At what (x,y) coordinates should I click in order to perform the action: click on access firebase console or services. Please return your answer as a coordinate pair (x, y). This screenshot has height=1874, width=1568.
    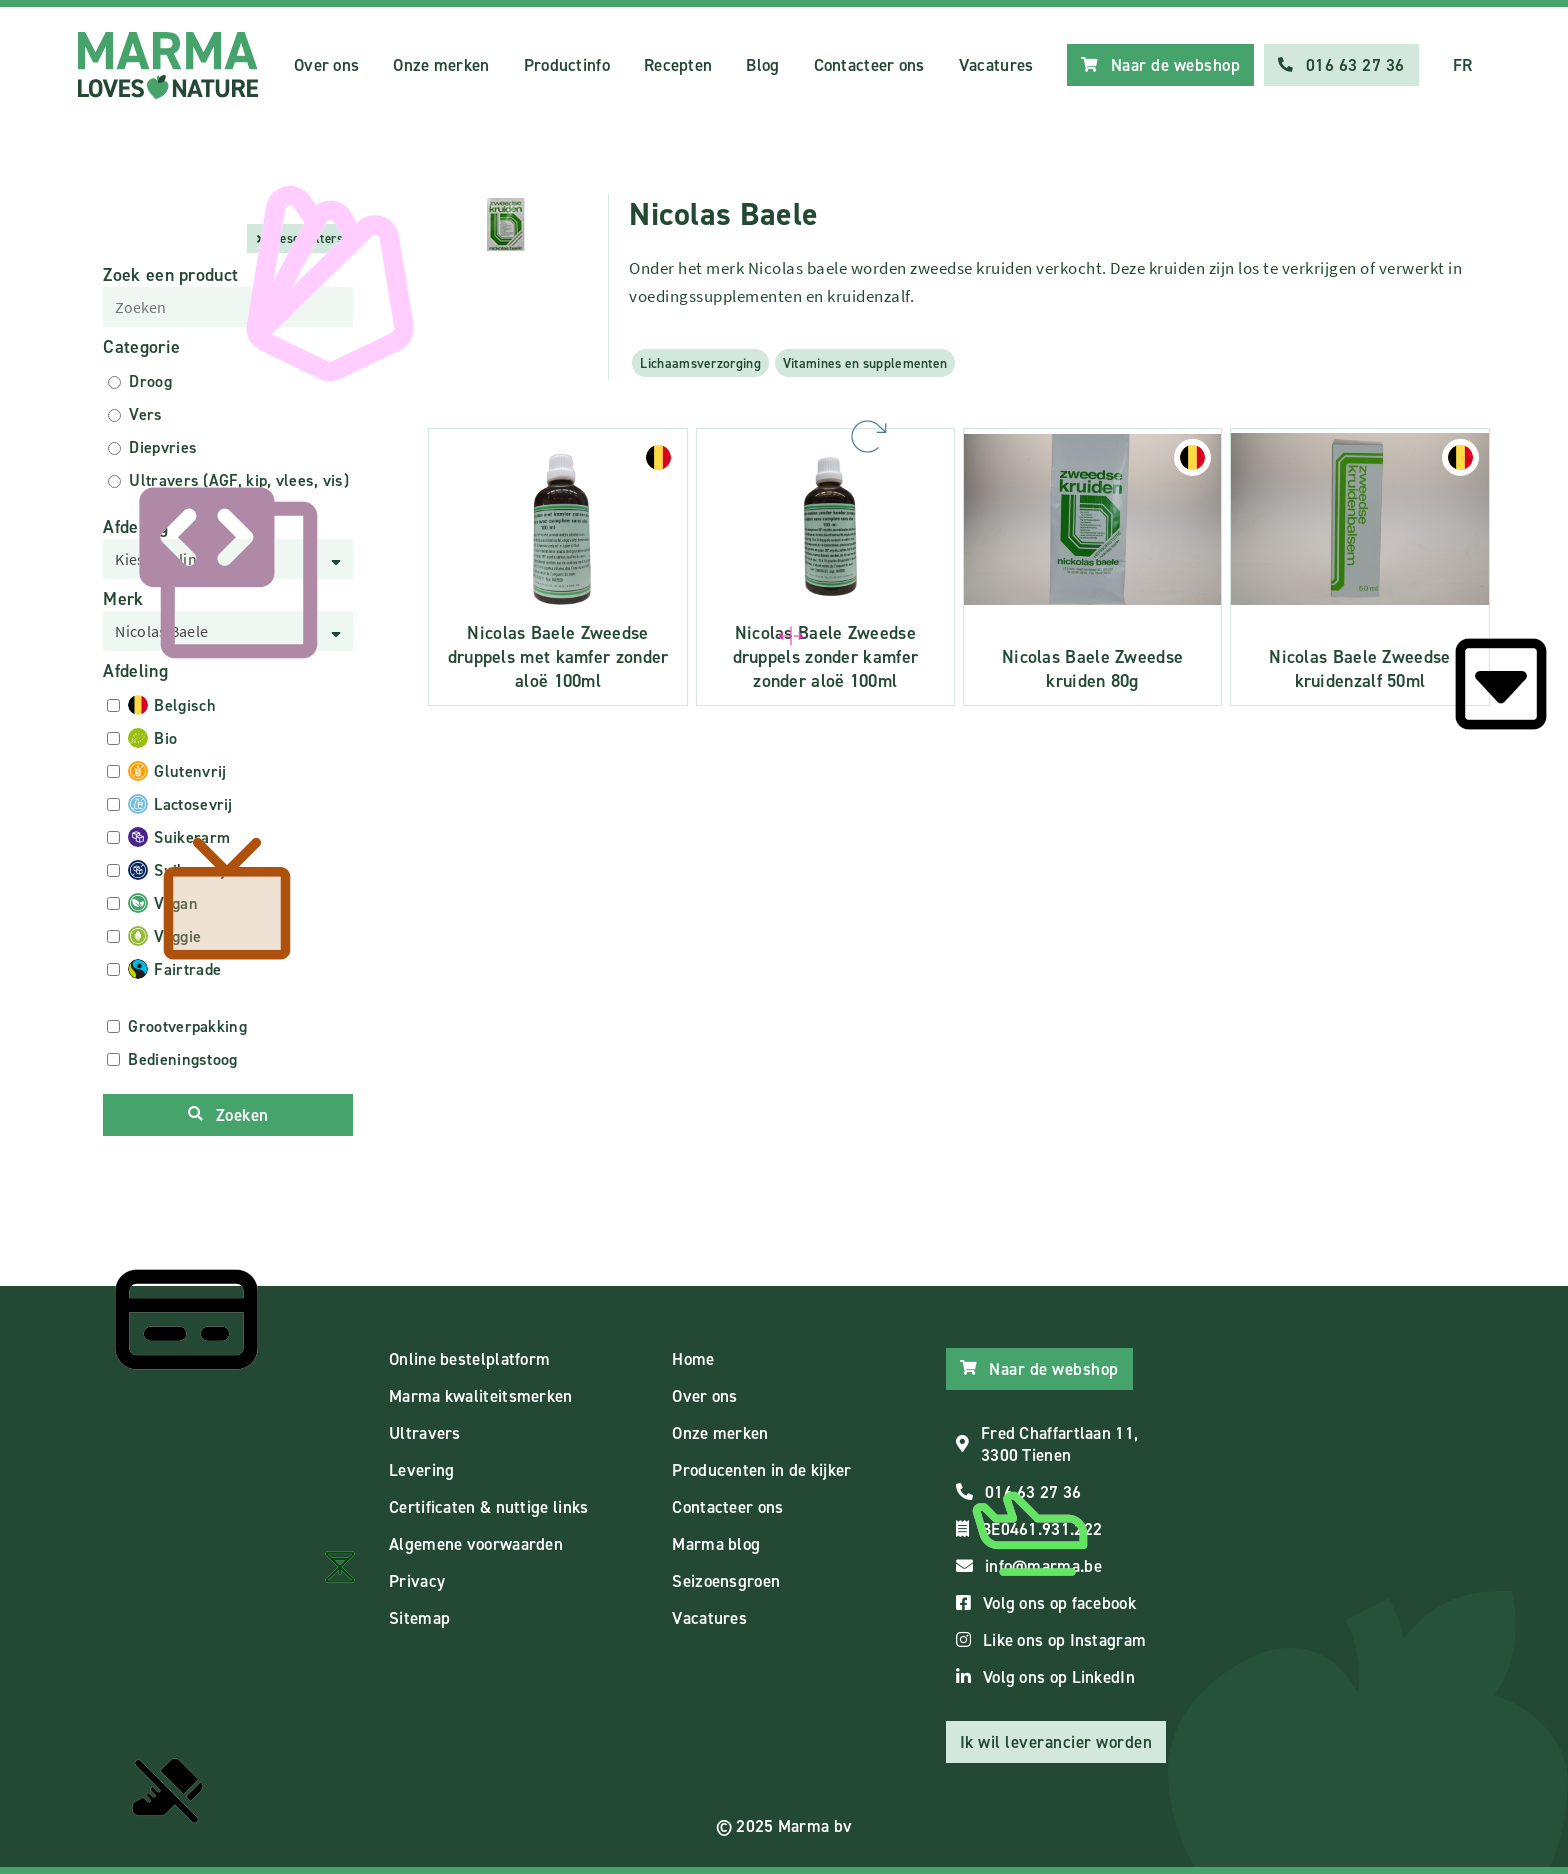
    Looking at the image, I should click on (330, 283).